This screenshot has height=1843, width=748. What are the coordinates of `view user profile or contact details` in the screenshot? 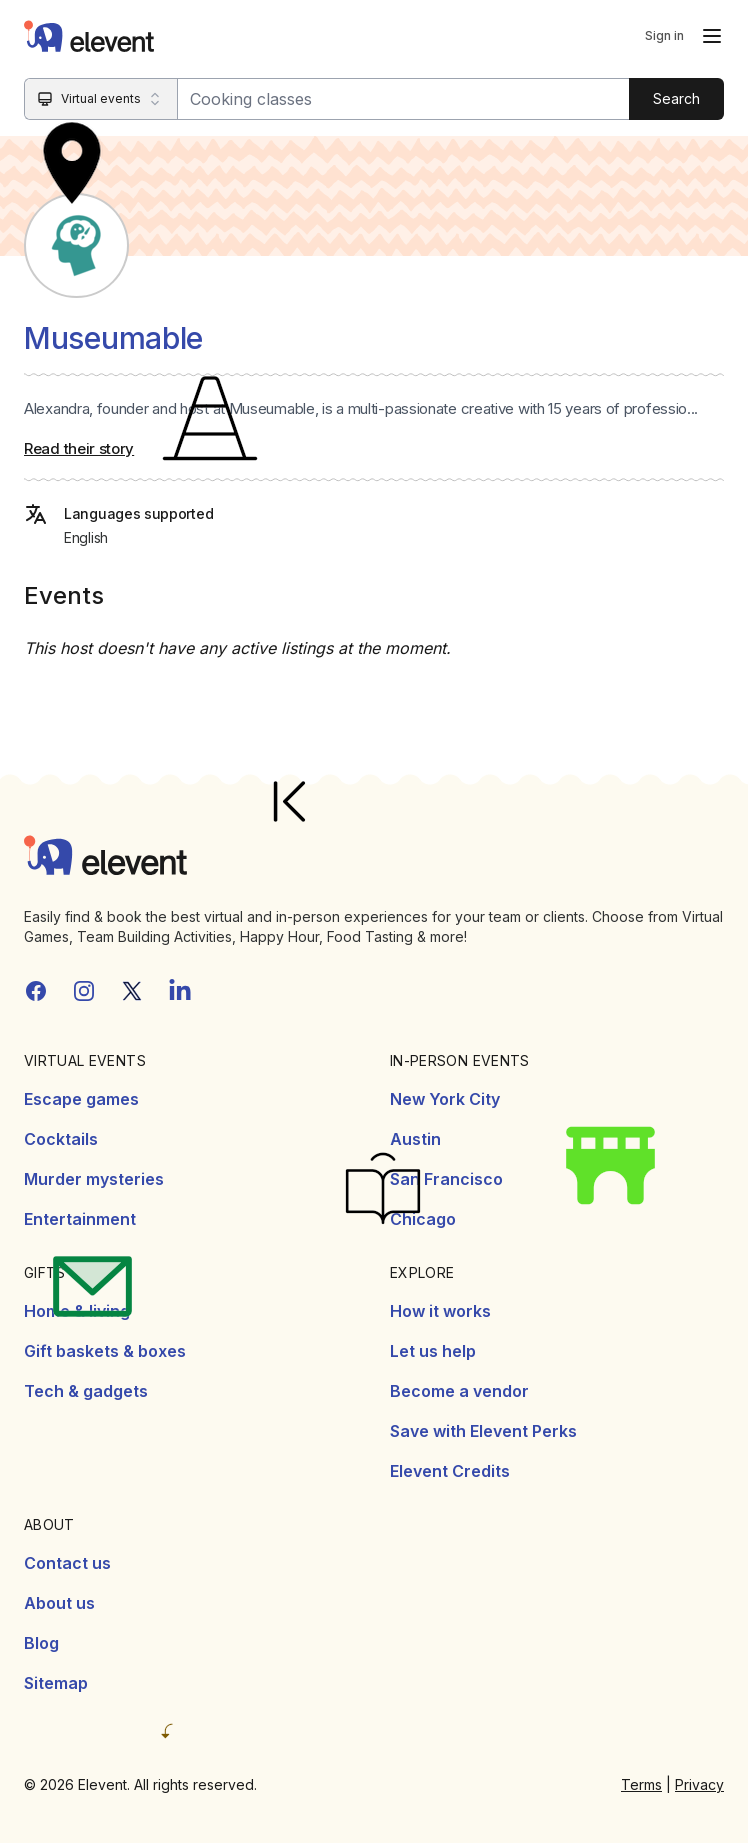 It's located at (383, 1187).